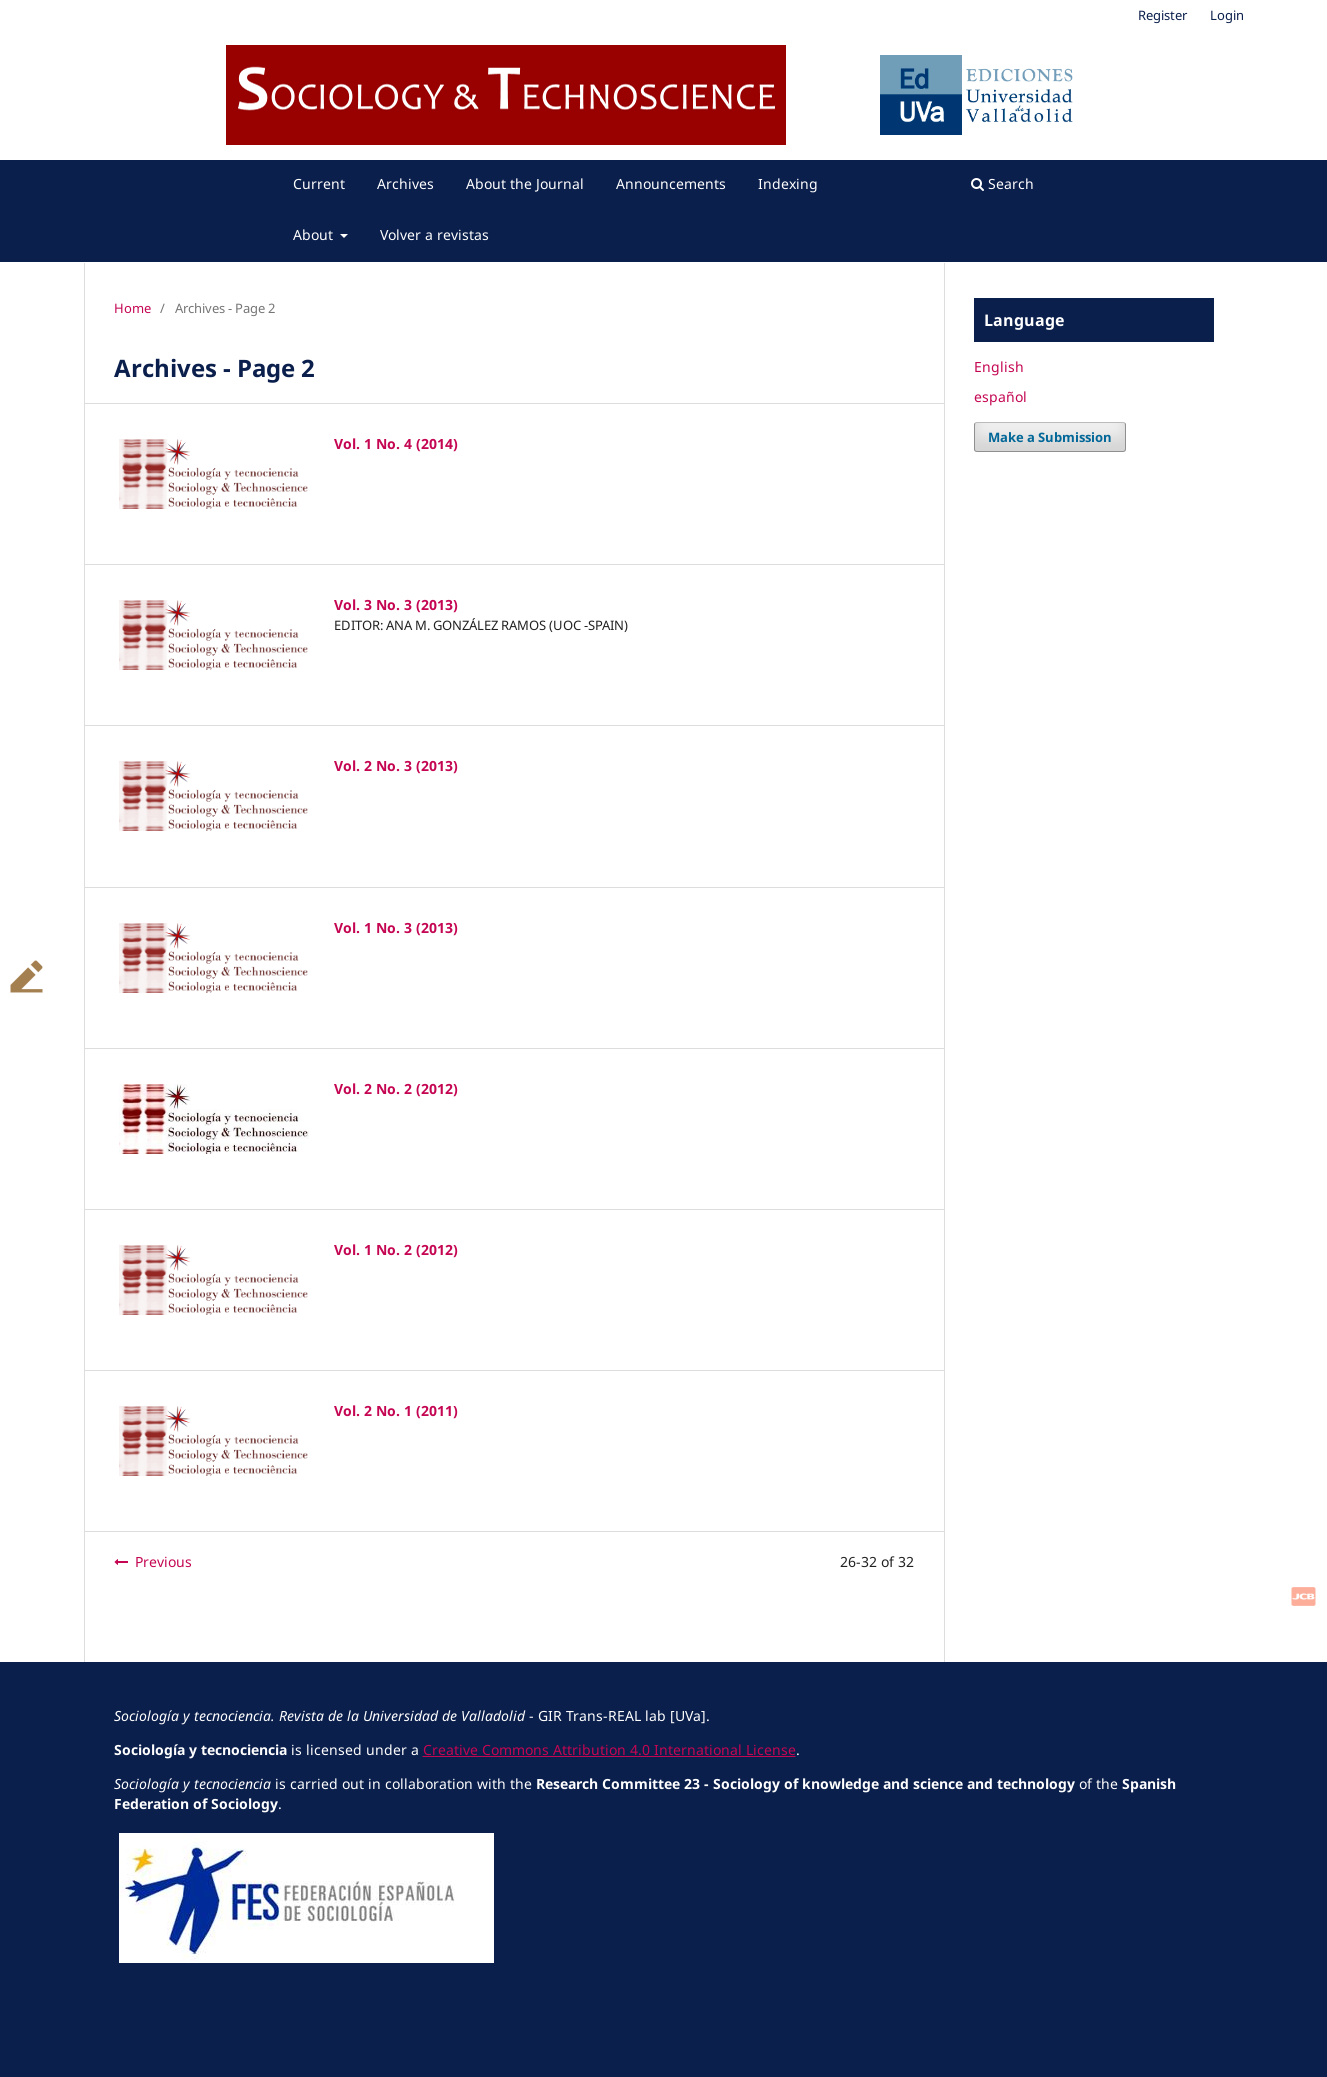 Image resolution: width=1327 pixels, height=2077 pixels. I want to click on pay with JCB credit card, so click(1303, 1596).